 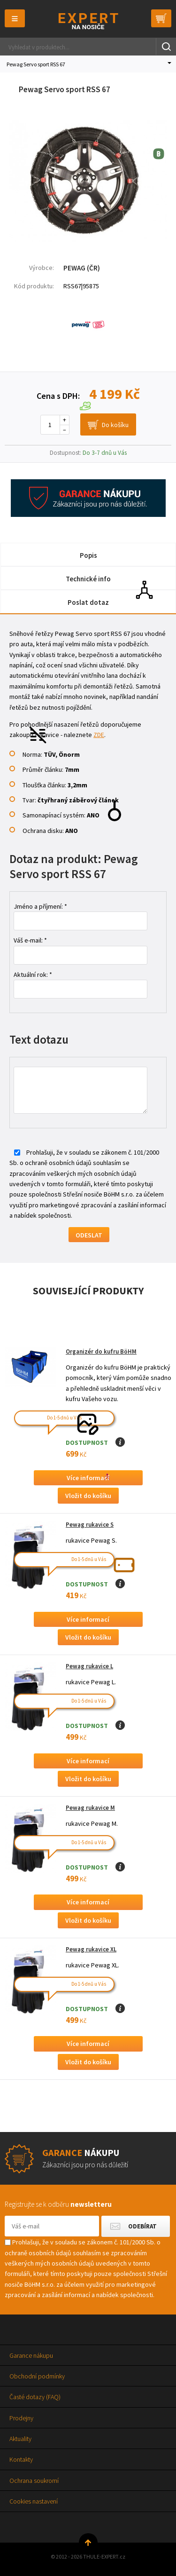 I want to click on edit or modify a photo, so click(x=87, y=1423).